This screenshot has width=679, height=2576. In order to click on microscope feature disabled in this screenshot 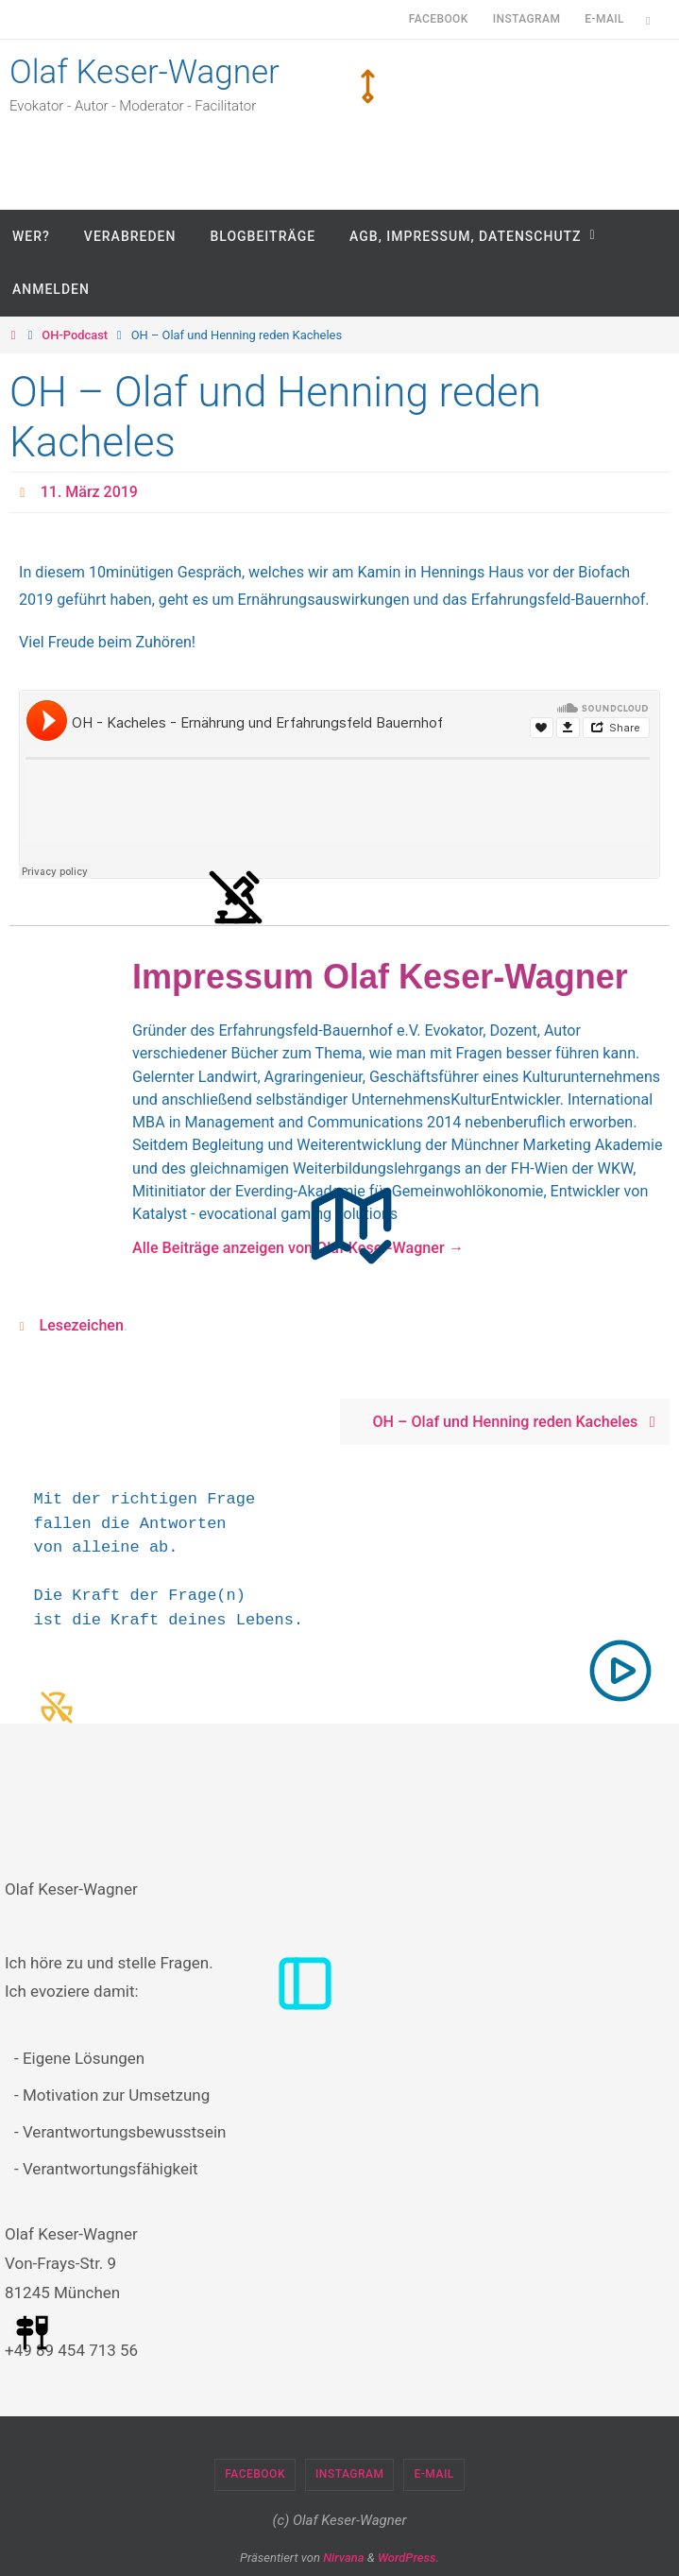, I will do `click(235, 897)`.